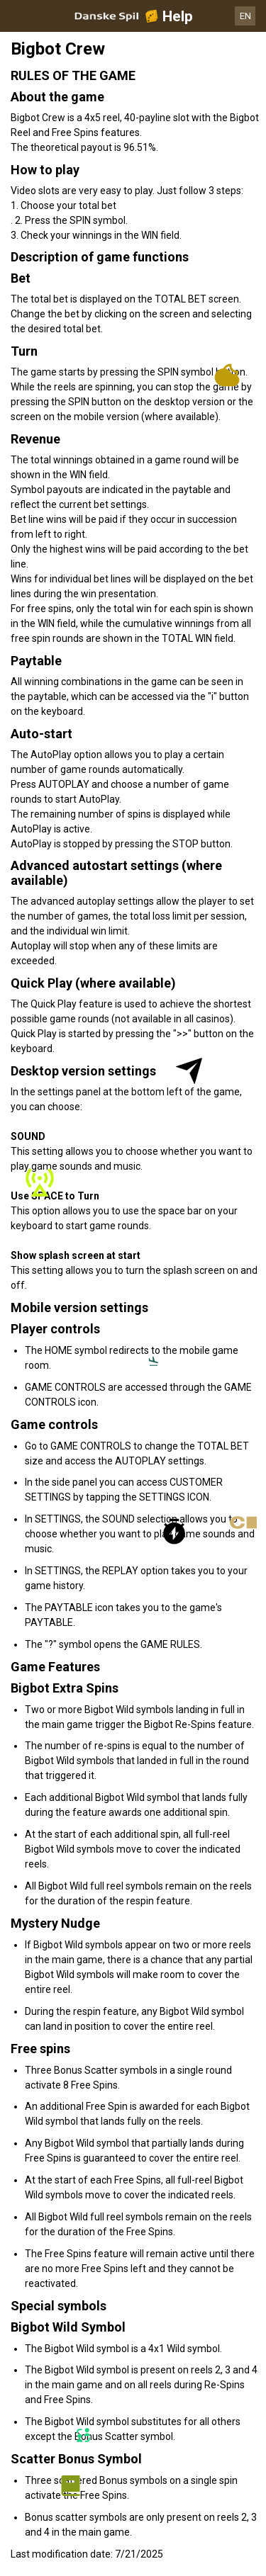 The height and width of the screenshot is (2576, 266). Describe the element at coordinates (189, 1070) in the screenshot. I see `send plane logo` at that location.